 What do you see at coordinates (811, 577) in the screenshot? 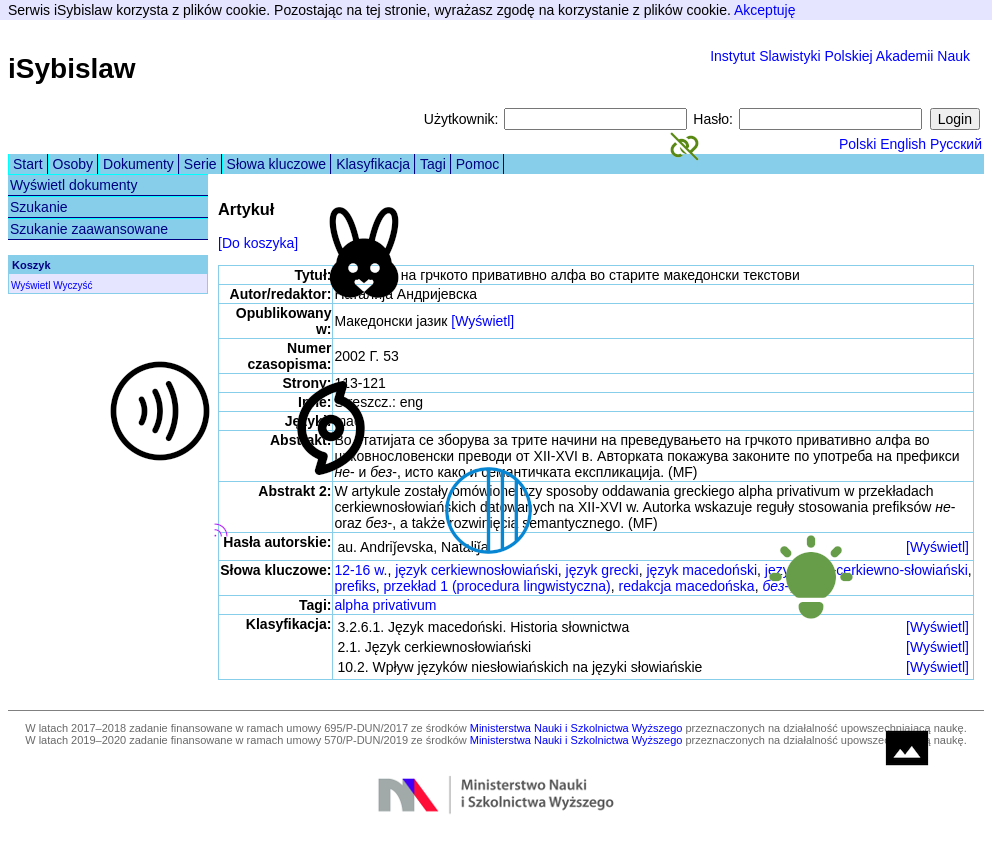
I see `view tips or helpful suggestions` at bounding box center [811, 577].